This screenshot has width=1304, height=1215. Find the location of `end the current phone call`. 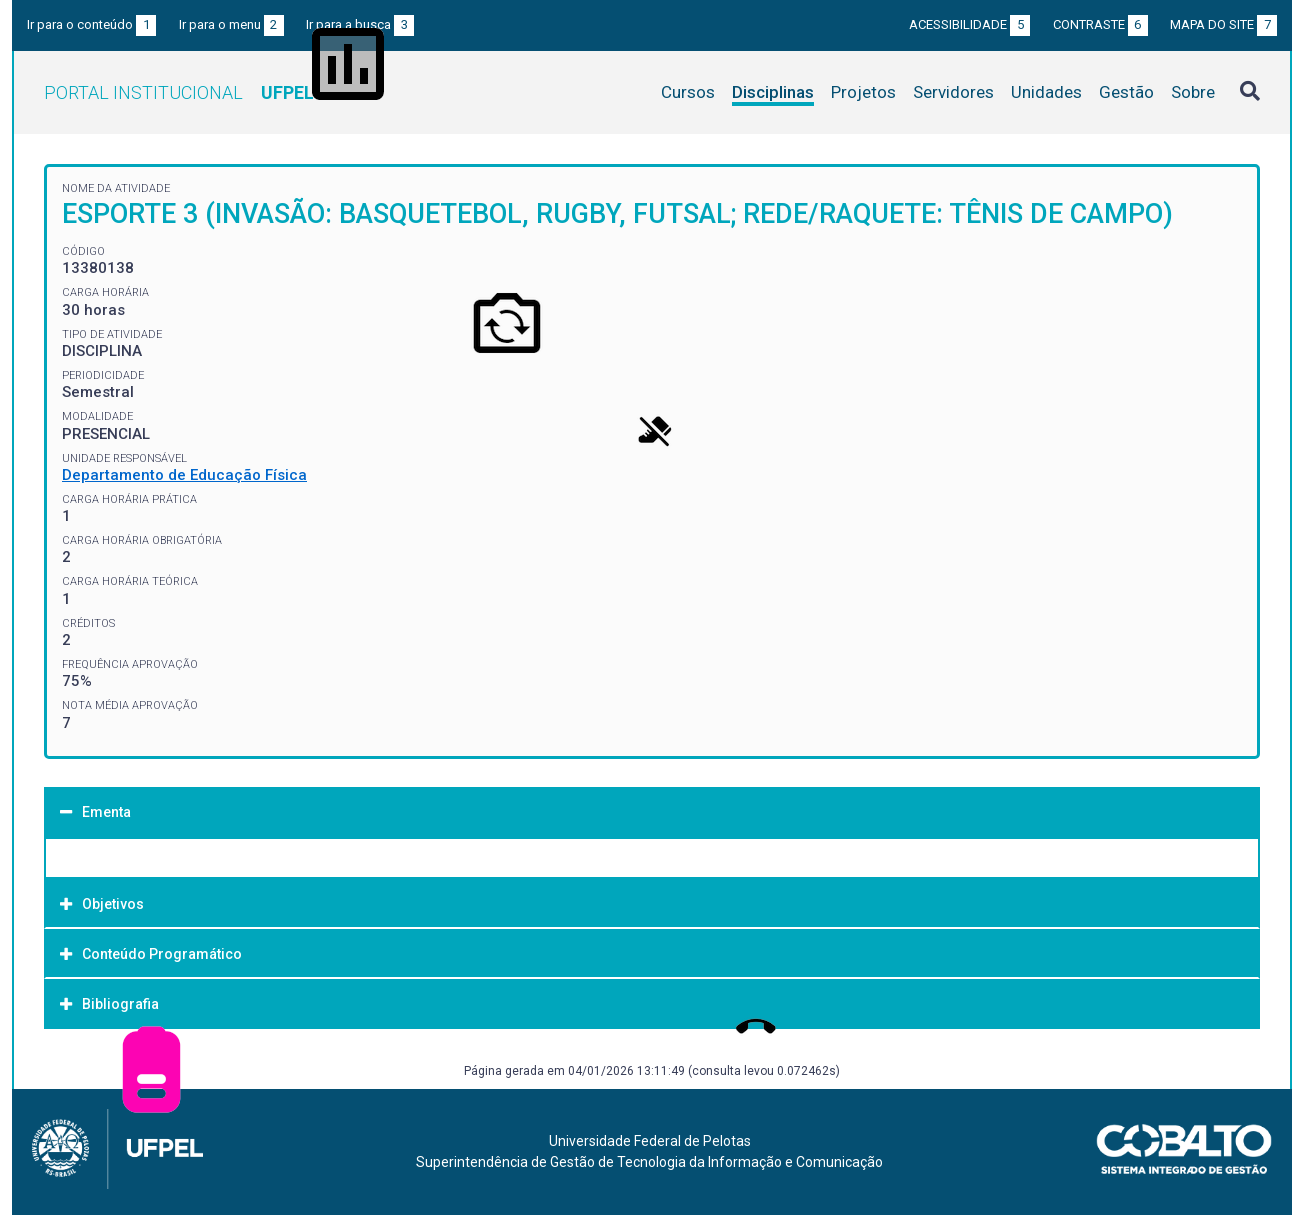

end the current phone call is located at coordinates (756, 1027).